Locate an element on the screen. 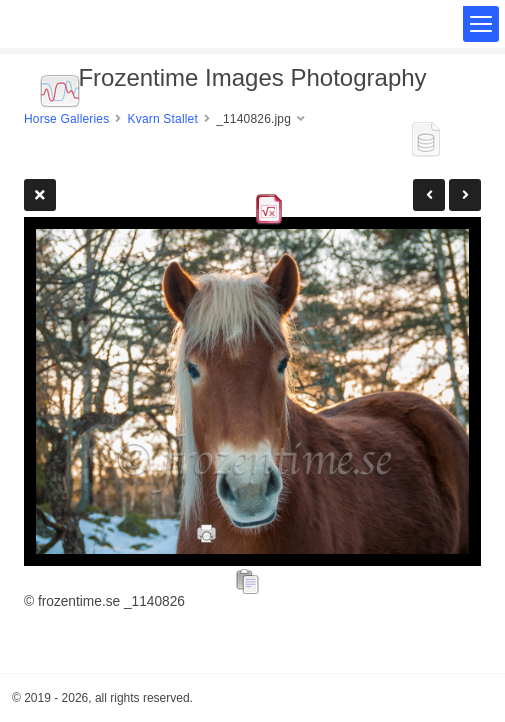  sqlite3 database file is located at coordinates (426, 139).